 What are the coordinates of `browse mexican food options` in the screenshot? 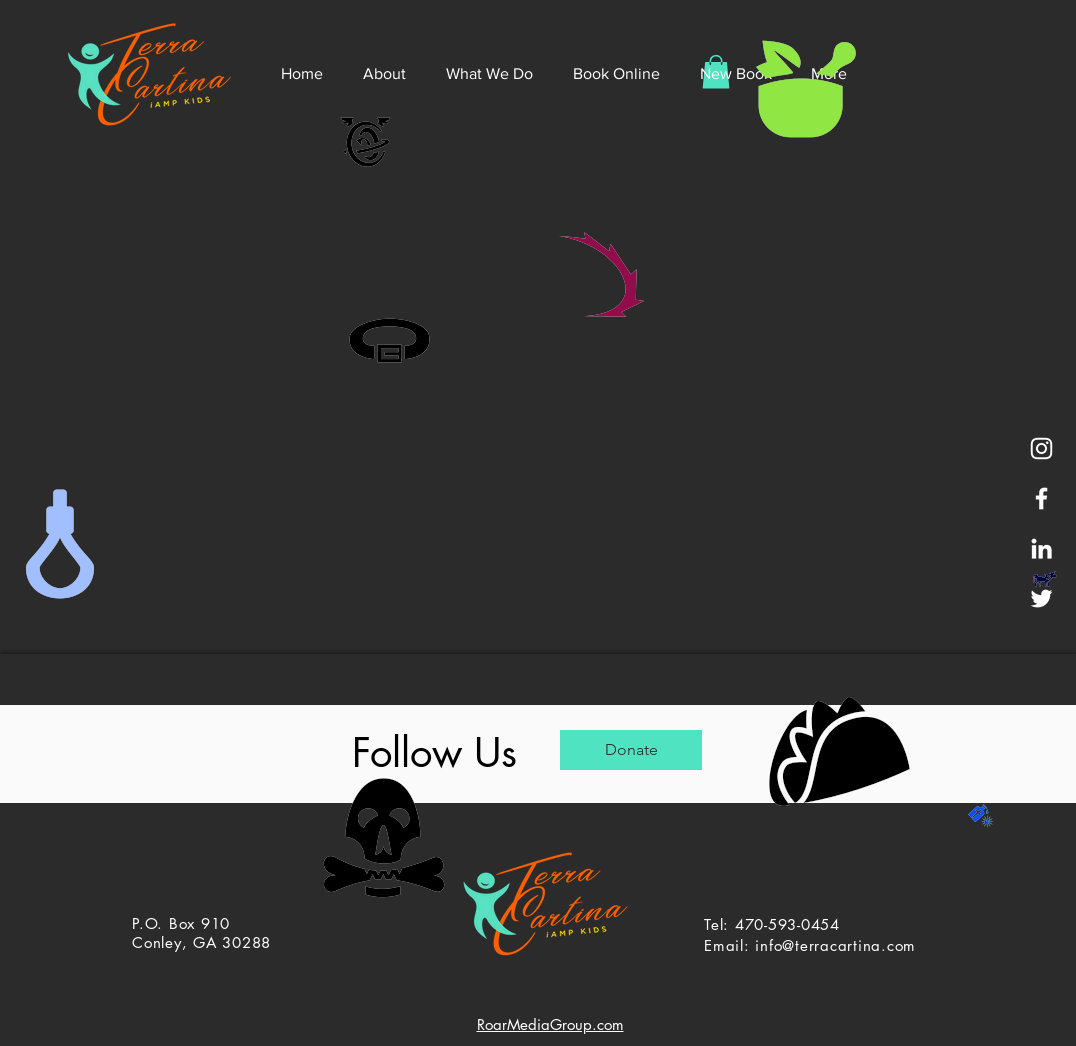 It's located at (839, 751).